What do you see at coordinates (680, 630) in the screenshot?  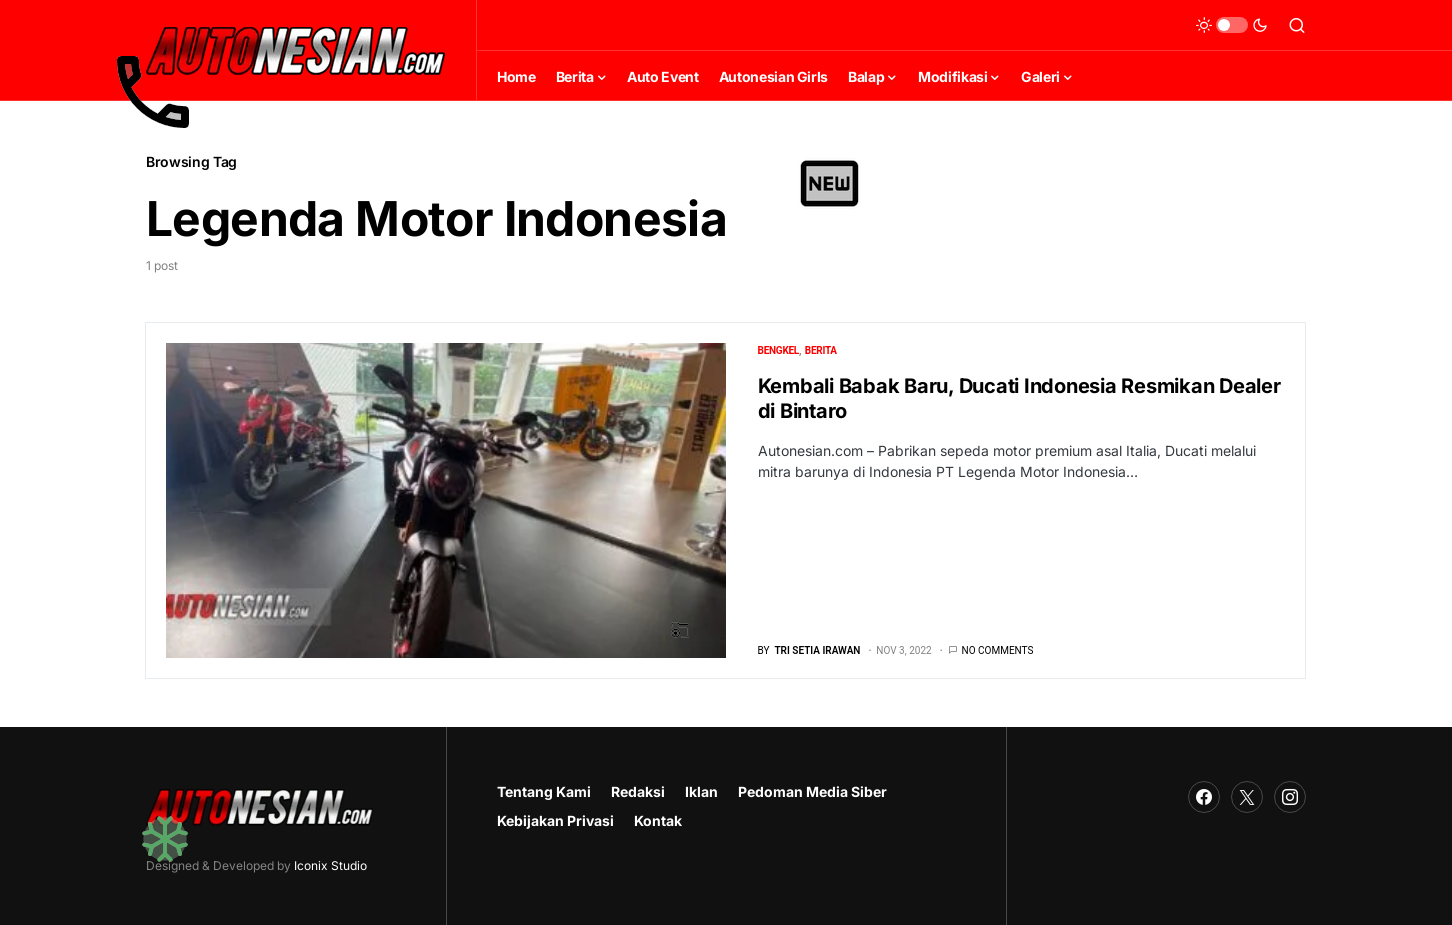 I see `navigate to the root directory` at bounding box center [680, 630].